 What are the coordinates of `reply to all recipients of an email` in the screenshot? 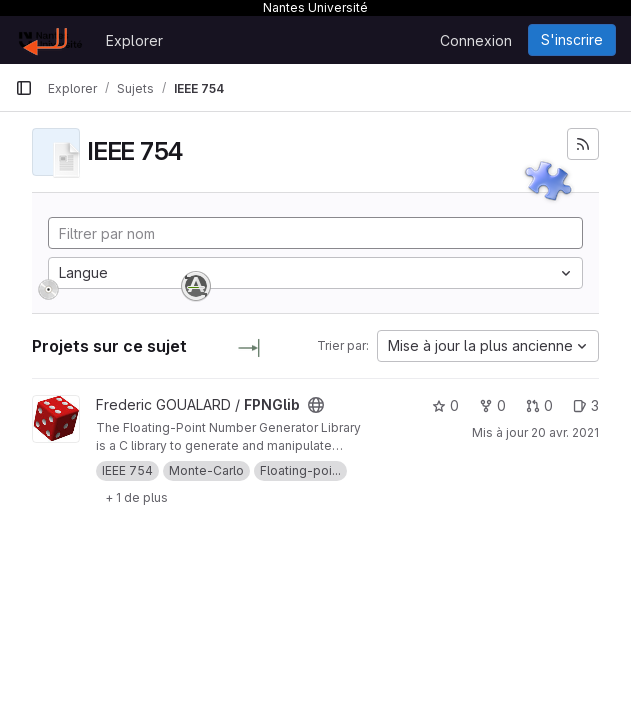 It's located at (44, 41).